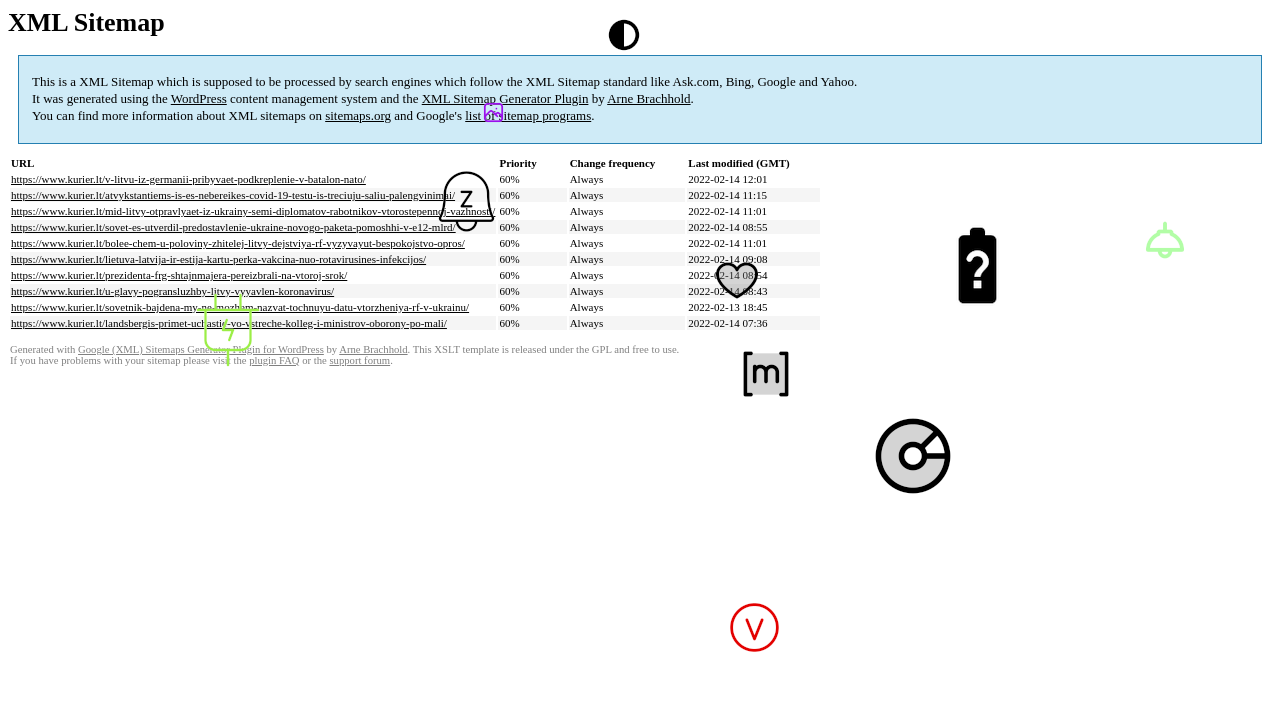 The height and width of the screenshot is (720, 1280). What do you see at coordinates (766, 374) in the screenshot?
I see `link to Matrix messaging platform` at bounding box center [766, 374].